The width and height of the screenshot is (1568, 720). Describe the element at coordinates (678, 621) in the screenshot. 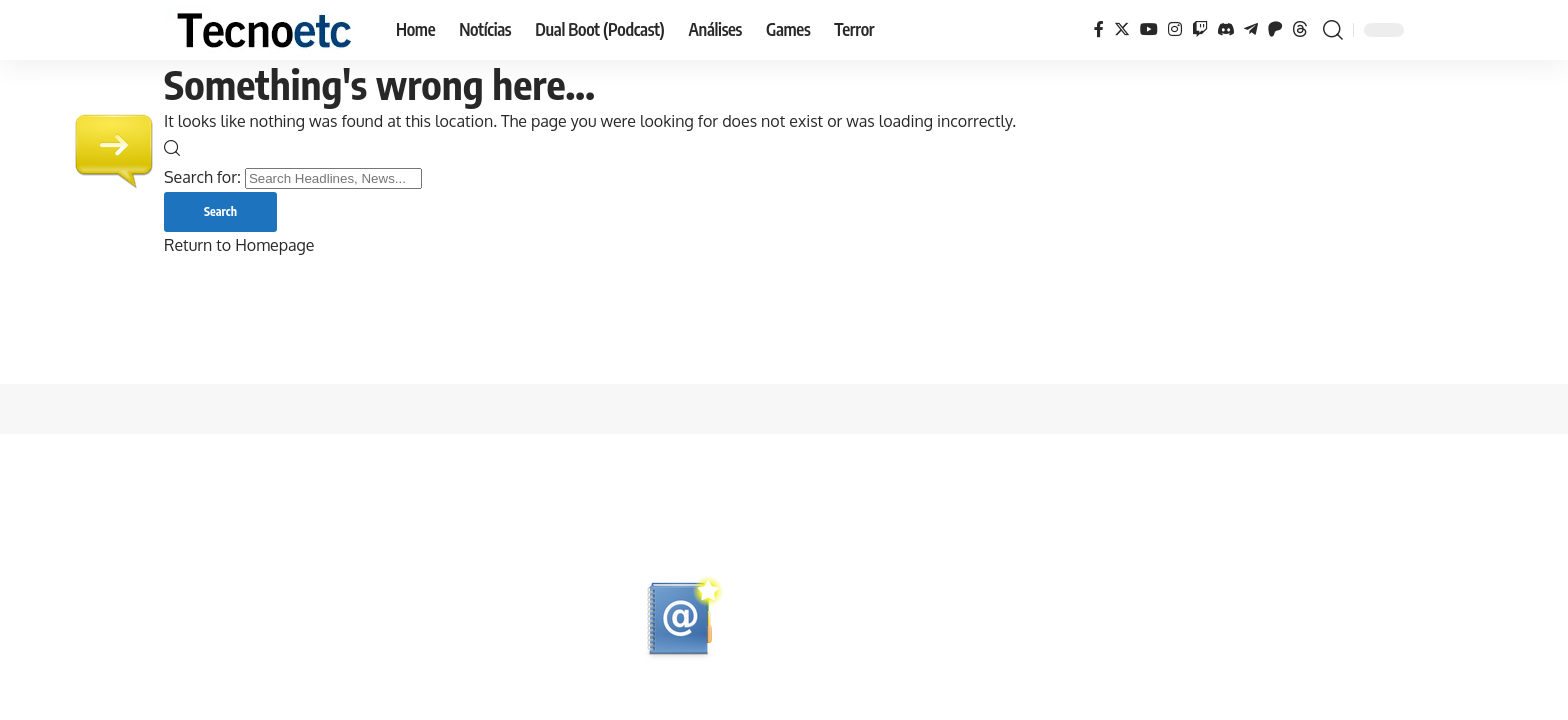

I see `create a new contact in address book` at that location.